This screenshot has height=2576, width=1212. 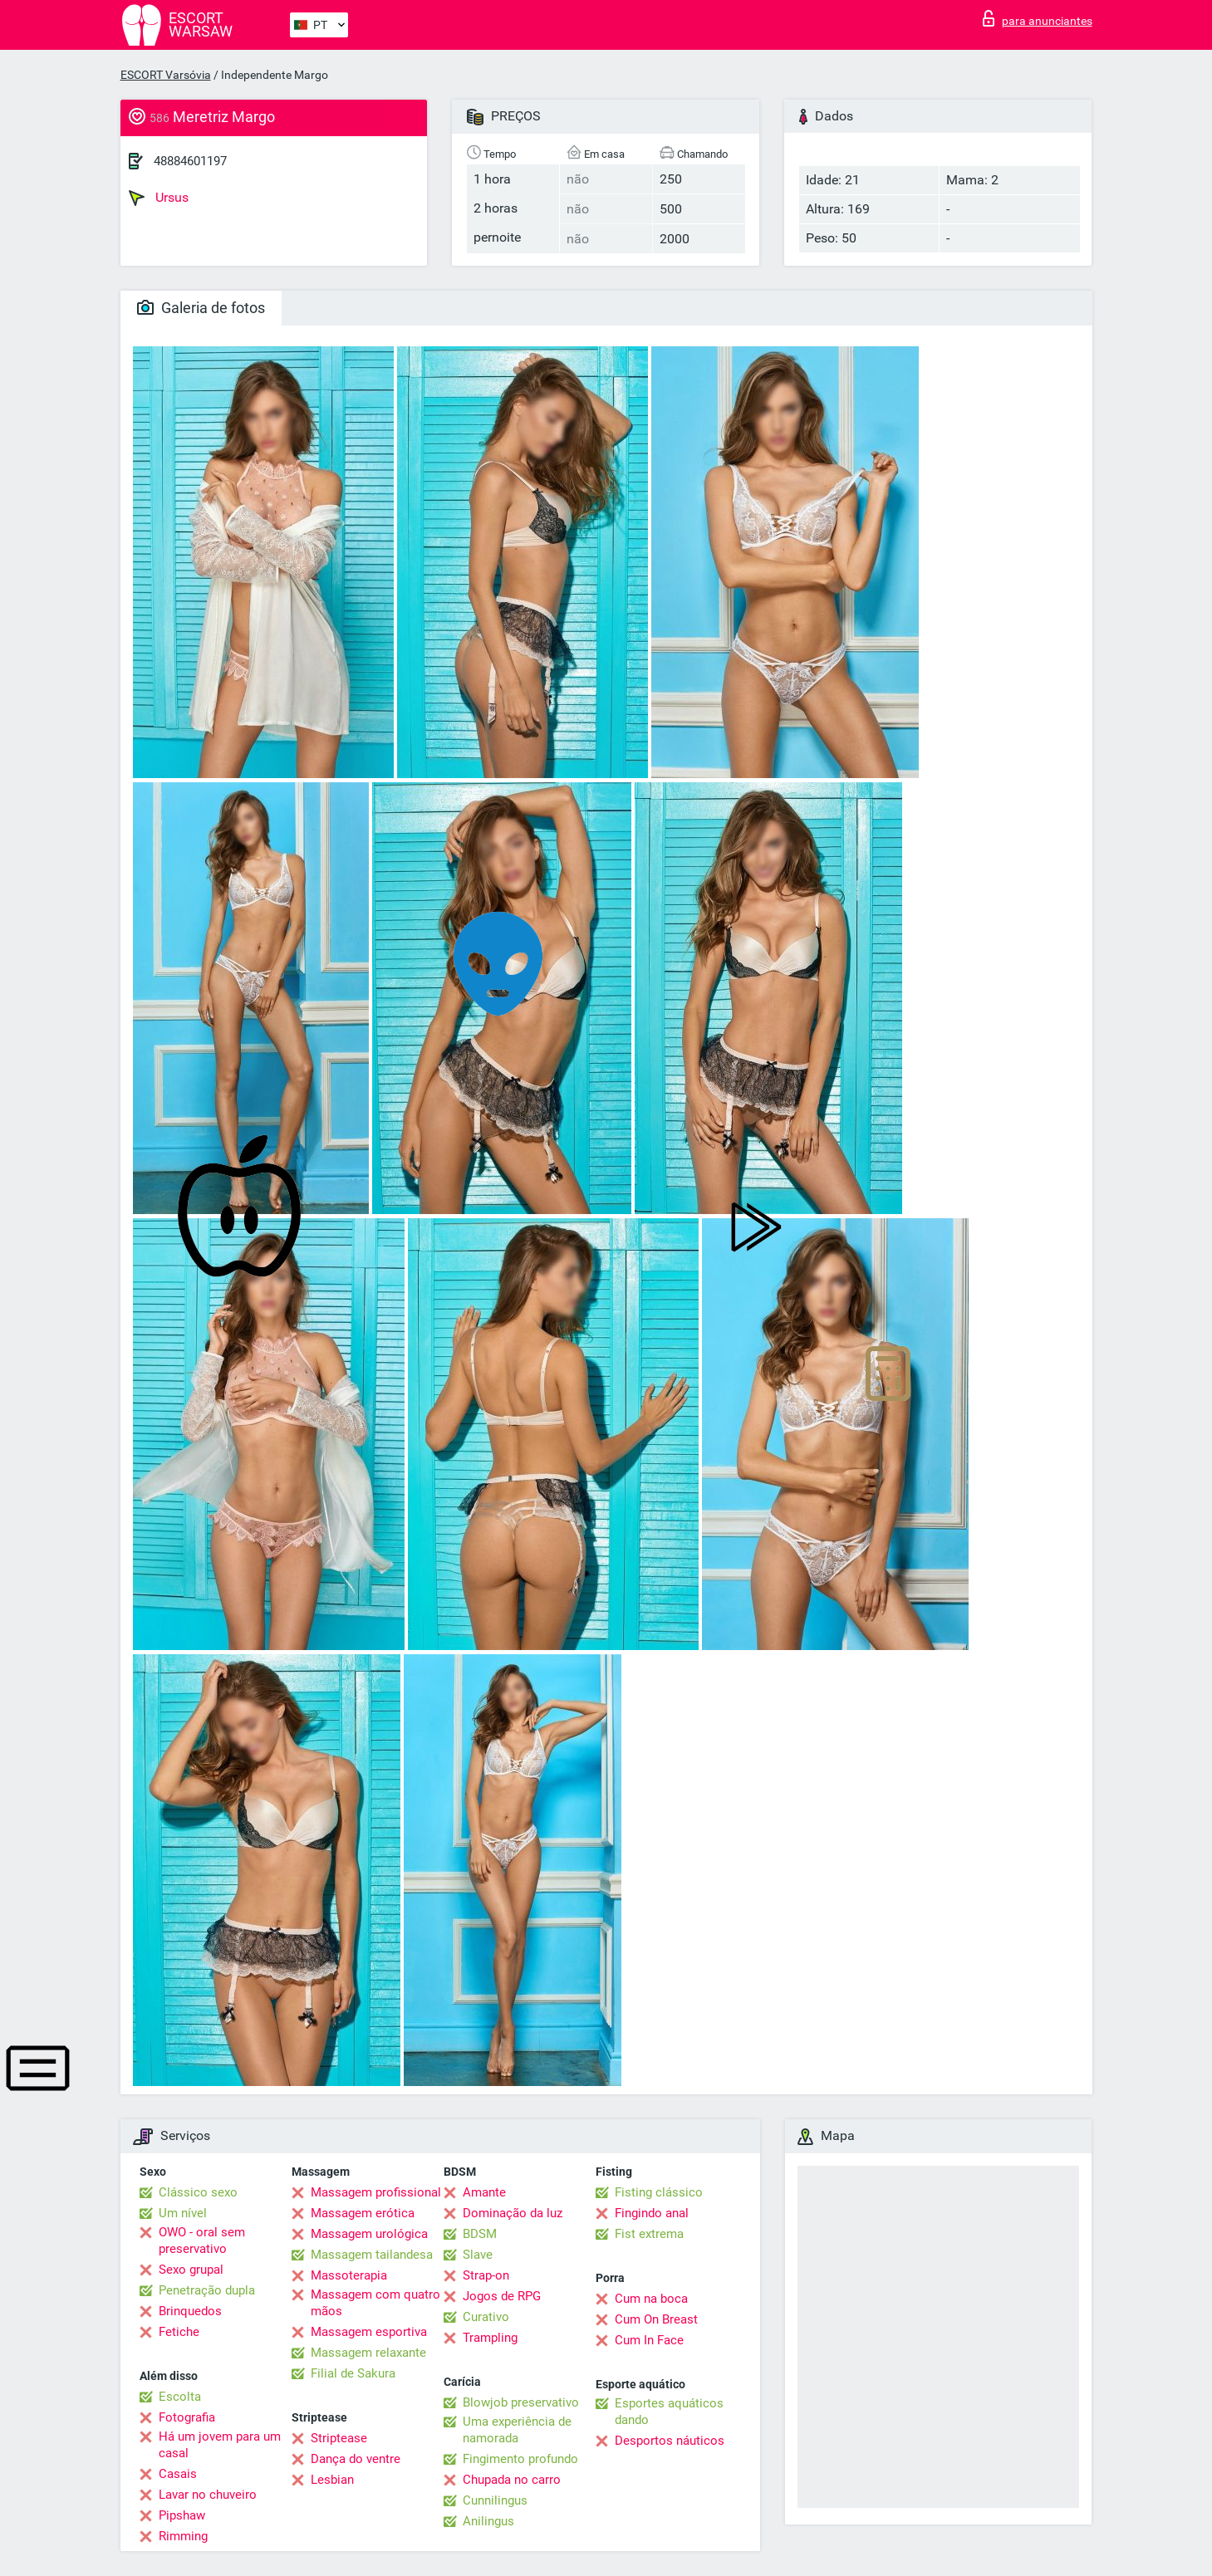 I want to click on run all tasks or scripts, so click(x=754, y=1225).